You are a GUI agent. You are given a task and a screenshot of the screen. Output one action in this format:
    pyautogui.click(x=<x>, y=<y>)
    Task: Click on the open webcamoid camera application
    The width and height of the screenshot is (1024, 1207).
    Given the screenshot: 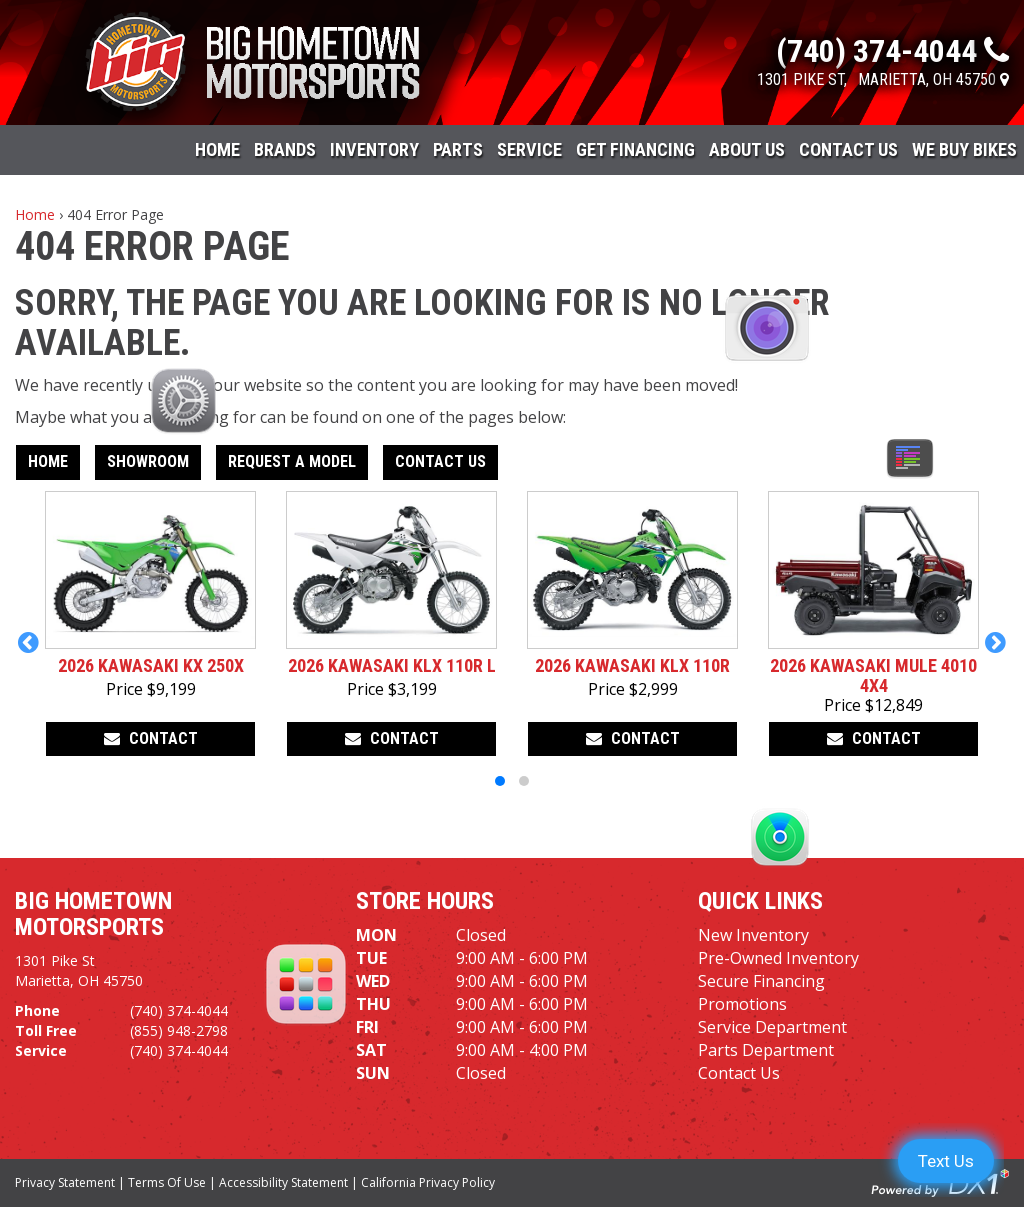 What is the action you would take?
    pyautogui.click(x=767, y=328)
    